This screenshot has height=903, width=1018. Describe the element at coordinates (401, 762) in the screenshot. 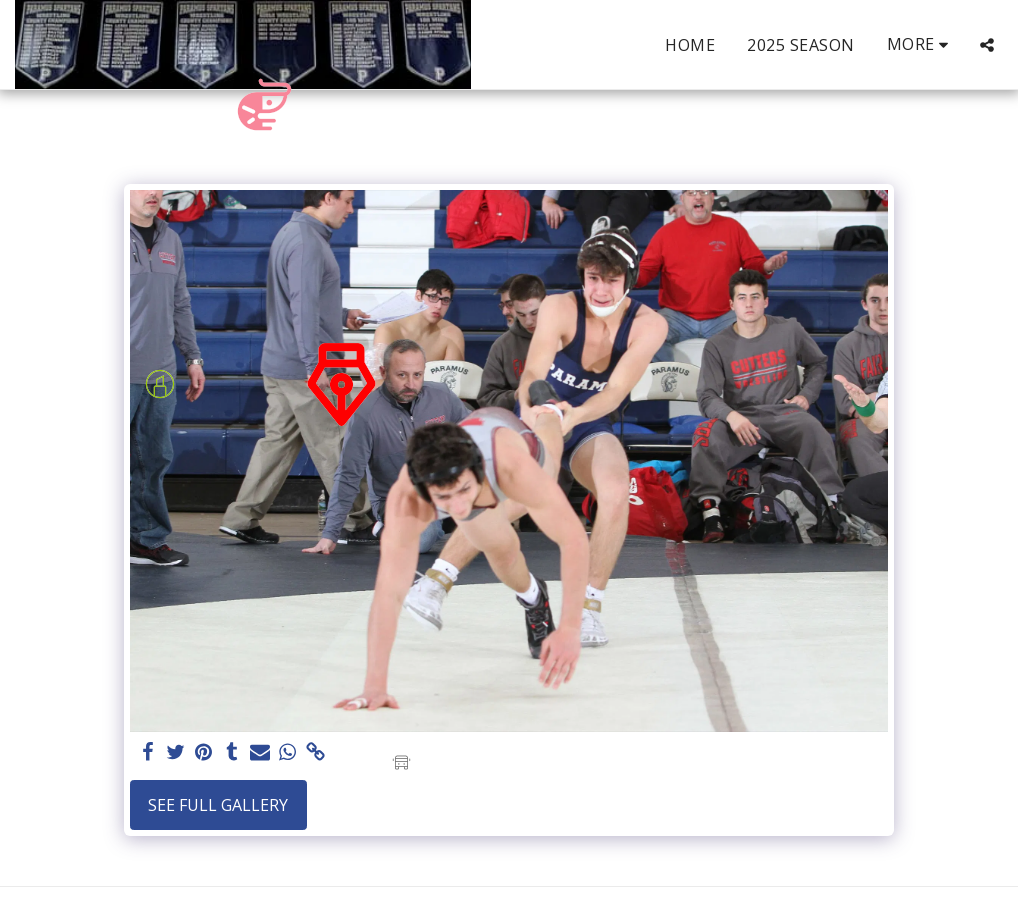

I see `view bus routes or schedules` at that location.